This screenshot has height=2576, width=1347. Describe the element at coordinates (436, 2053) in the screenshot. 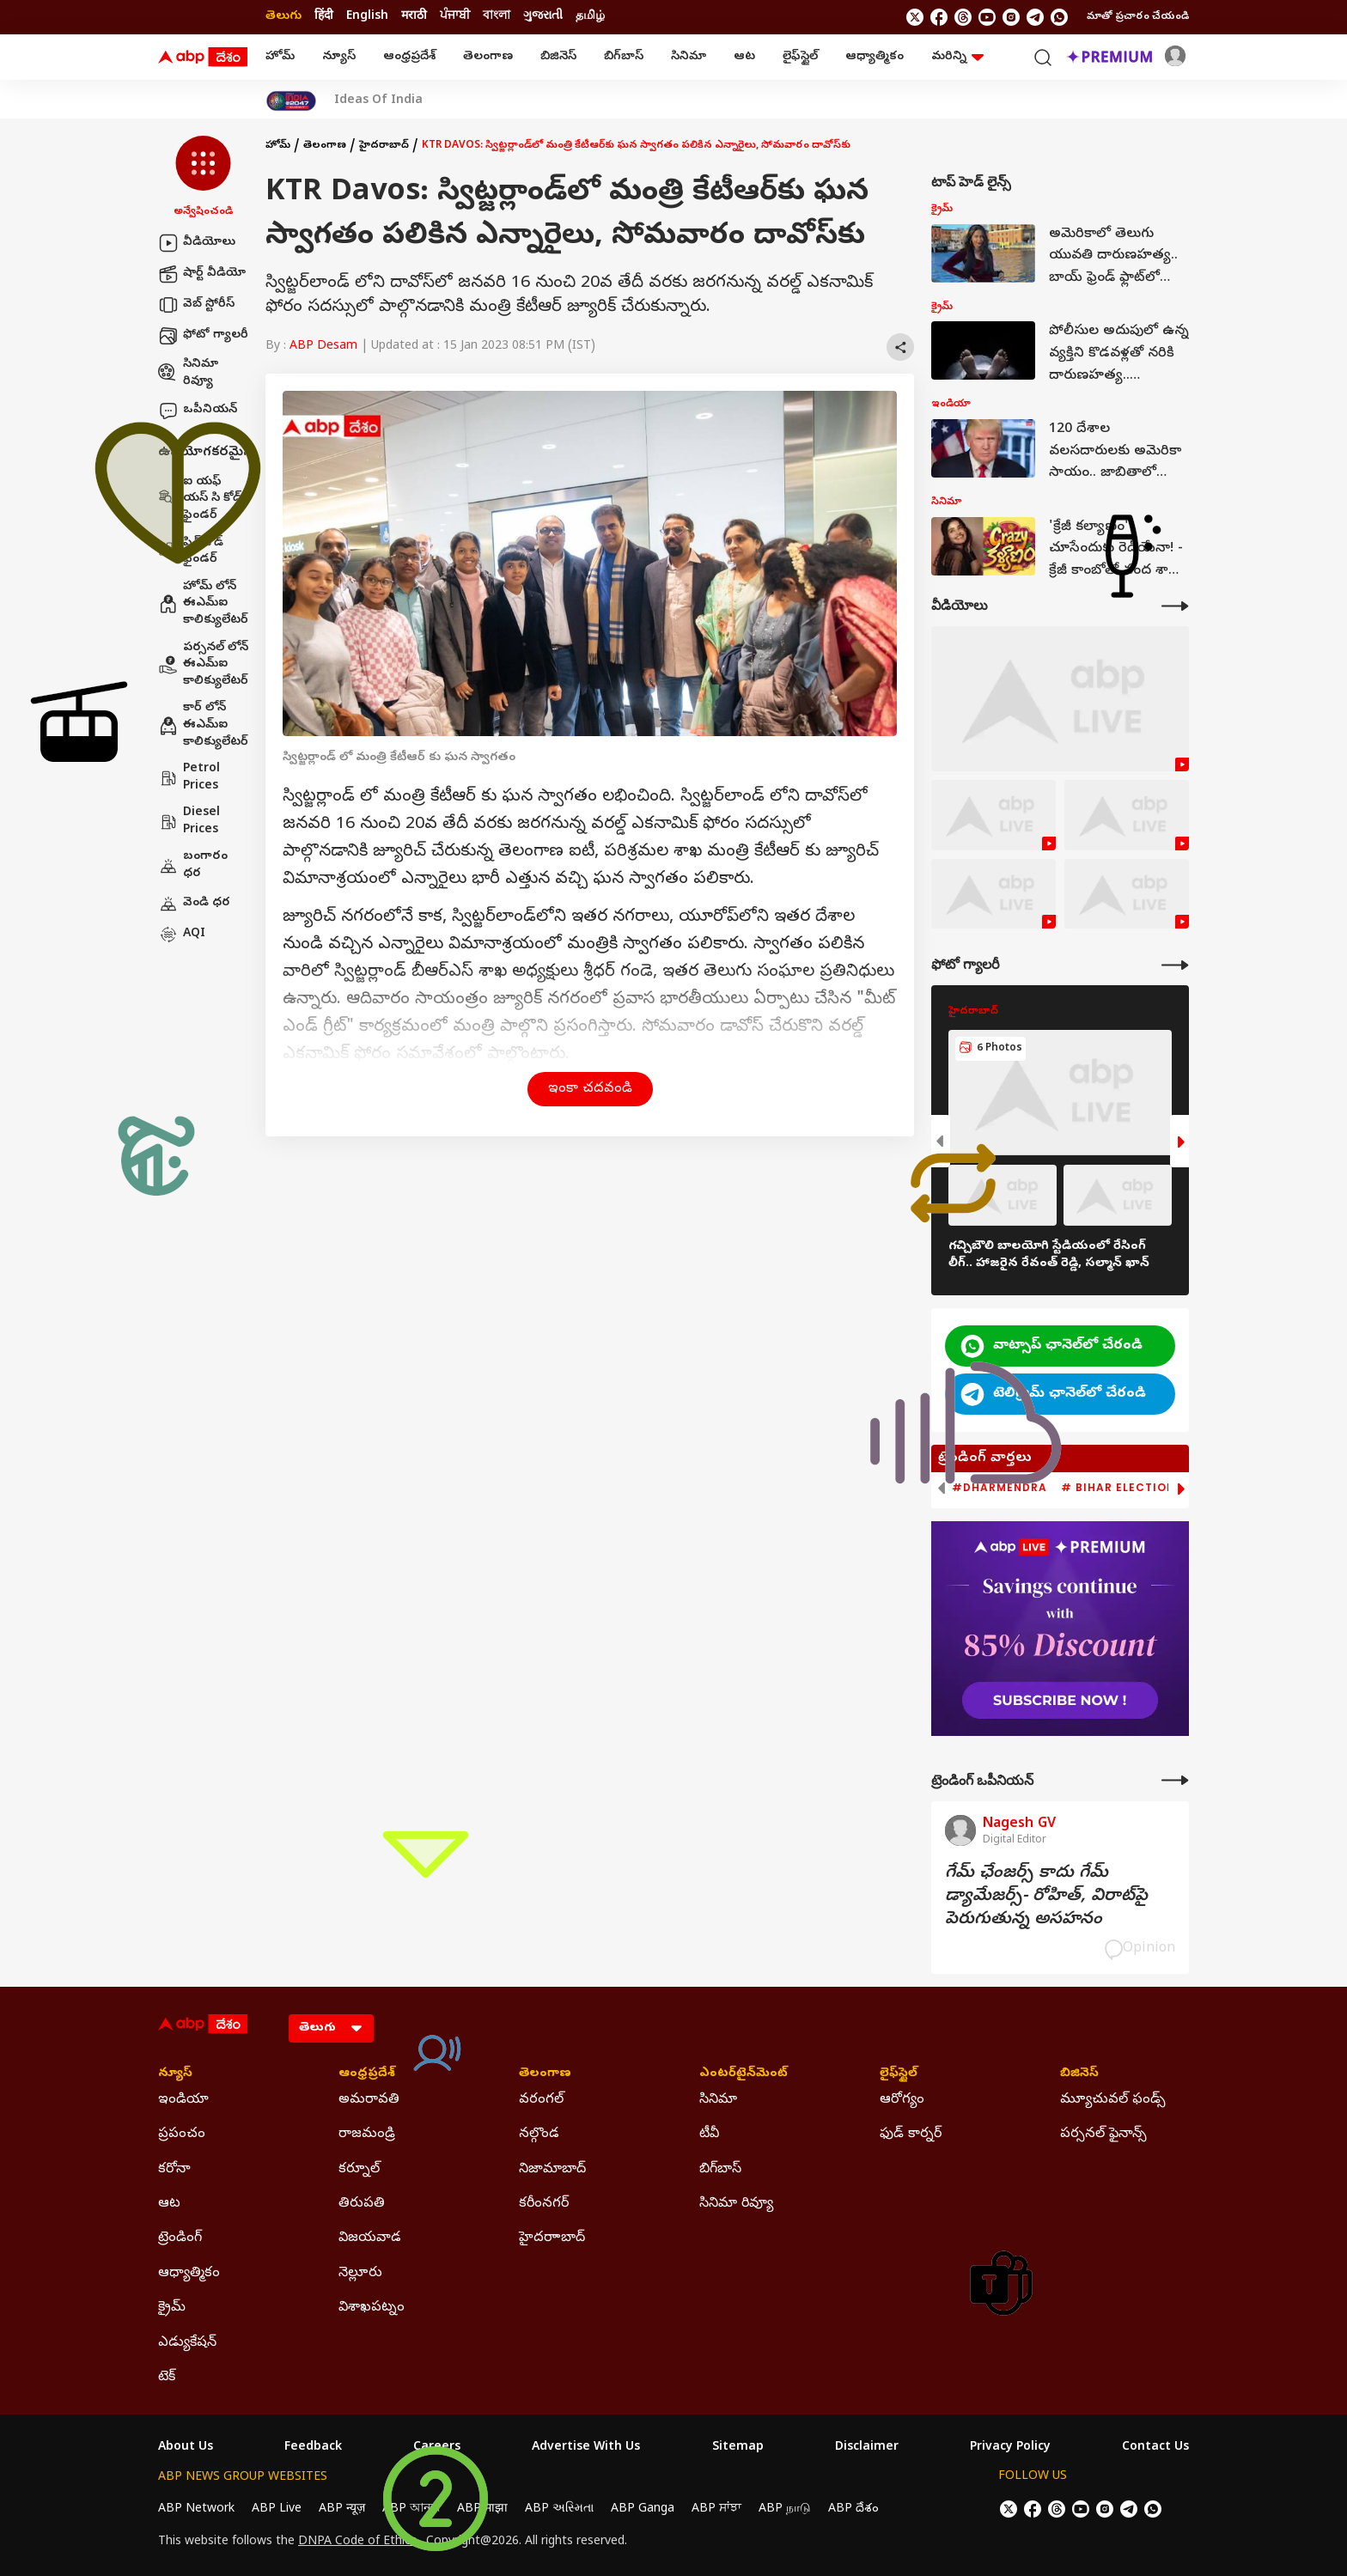

I see `user is speaking or broadcasting audio` at that location.